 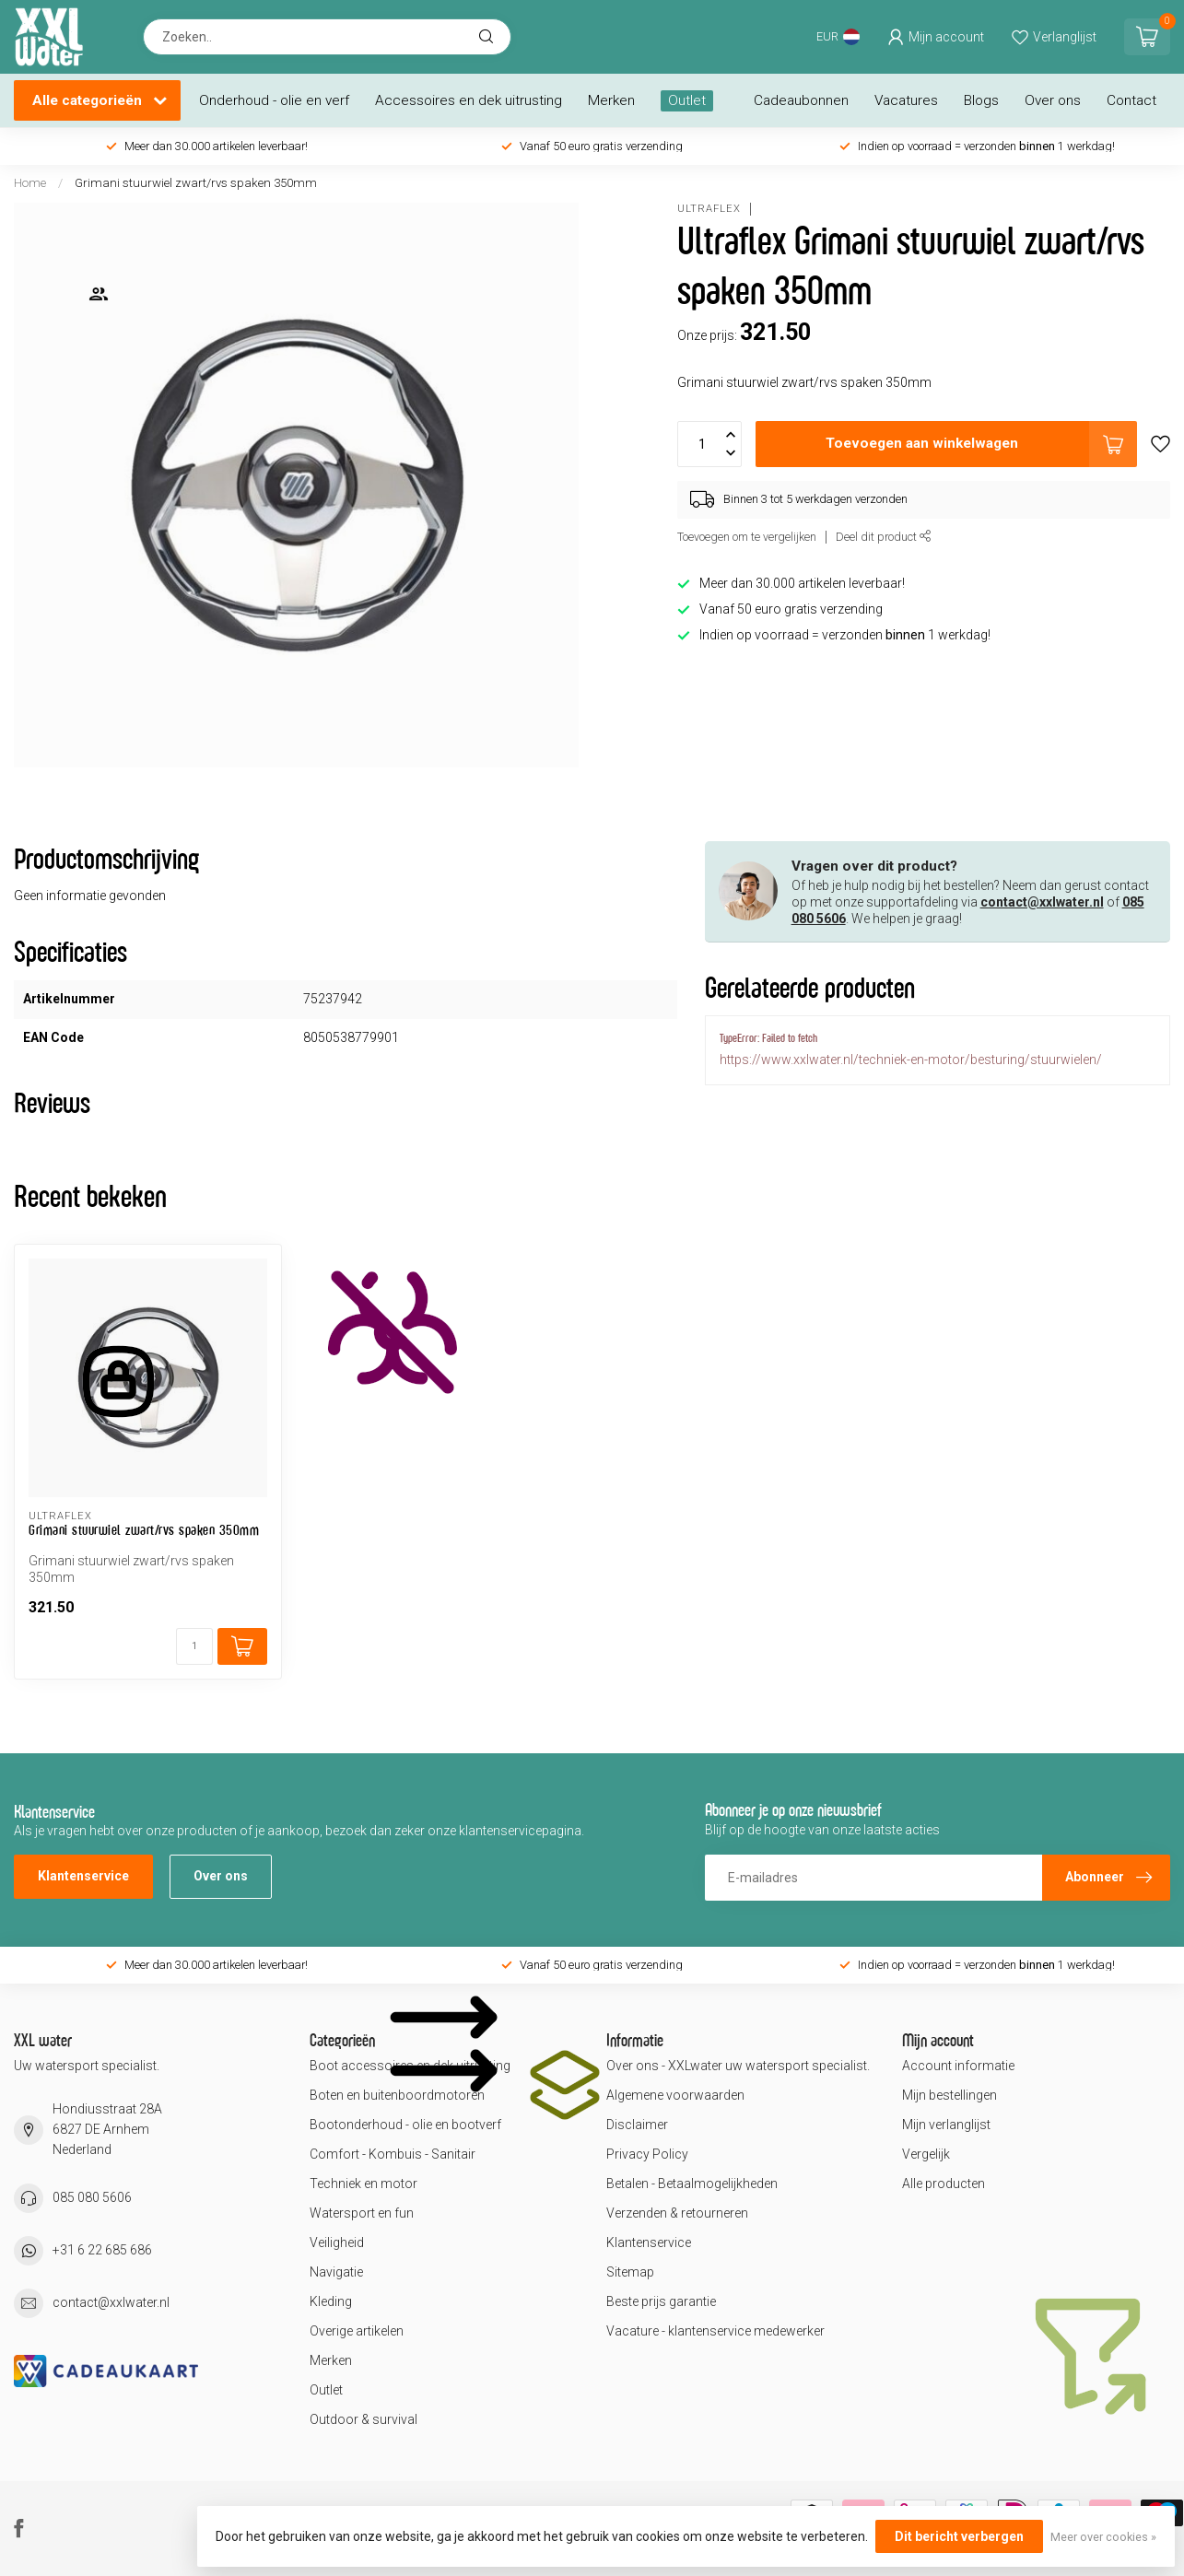 I want to click on share current filter settings, so click(x=1087, y=2350).